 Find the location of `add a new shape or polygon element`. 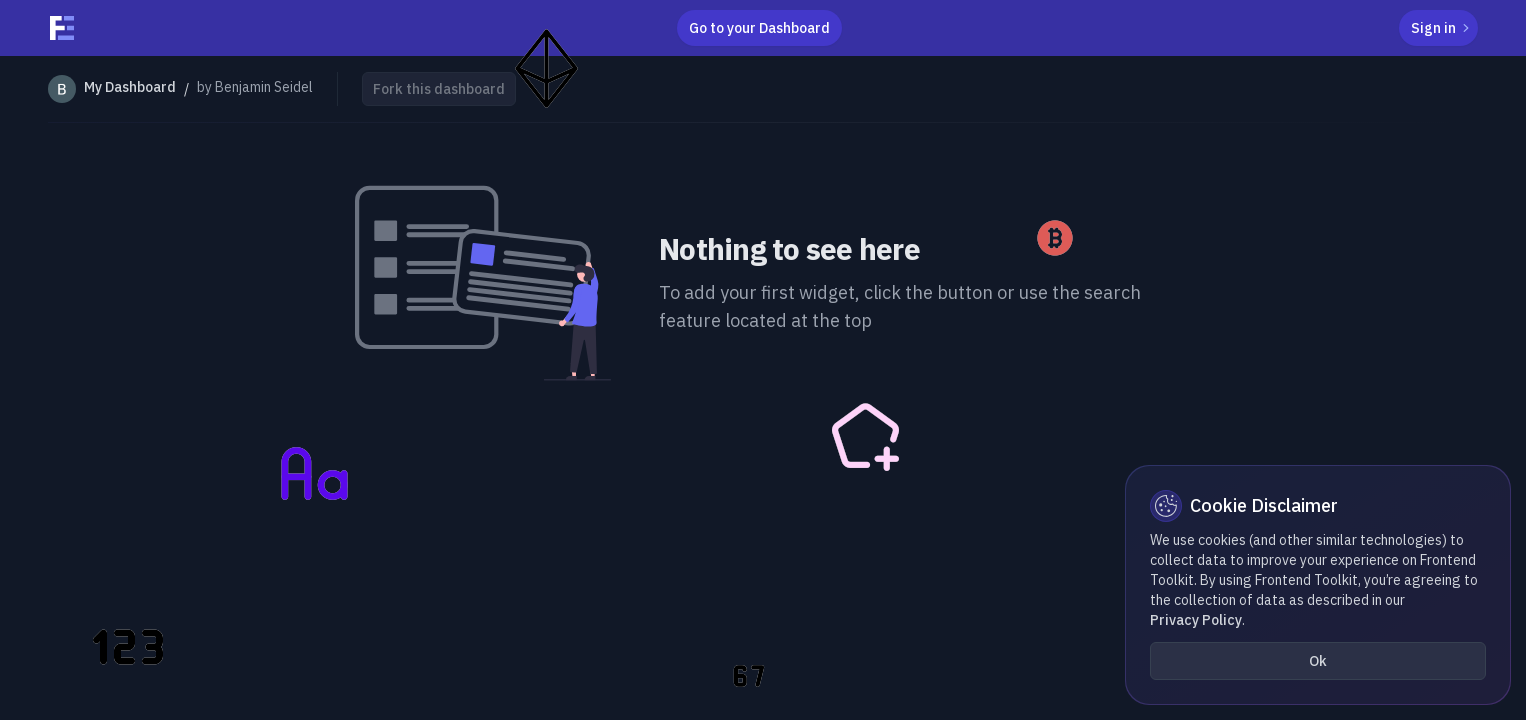

add a new shape or polygon element is located at coordinates (865, 437).